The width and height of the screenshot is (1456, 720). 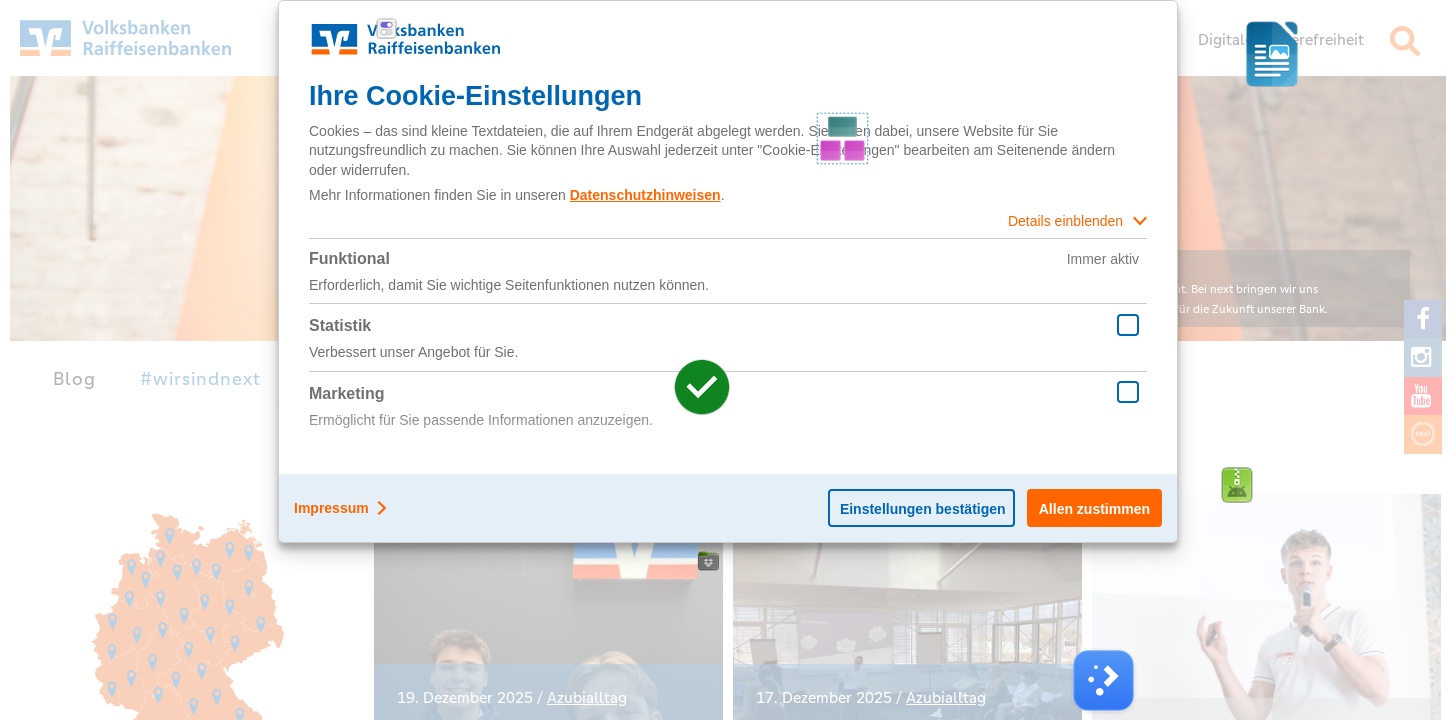 What do you see at coordinates (702, 387) in the screenshot?
I see `confirm or approve an action` at bounding box center [702, 387].